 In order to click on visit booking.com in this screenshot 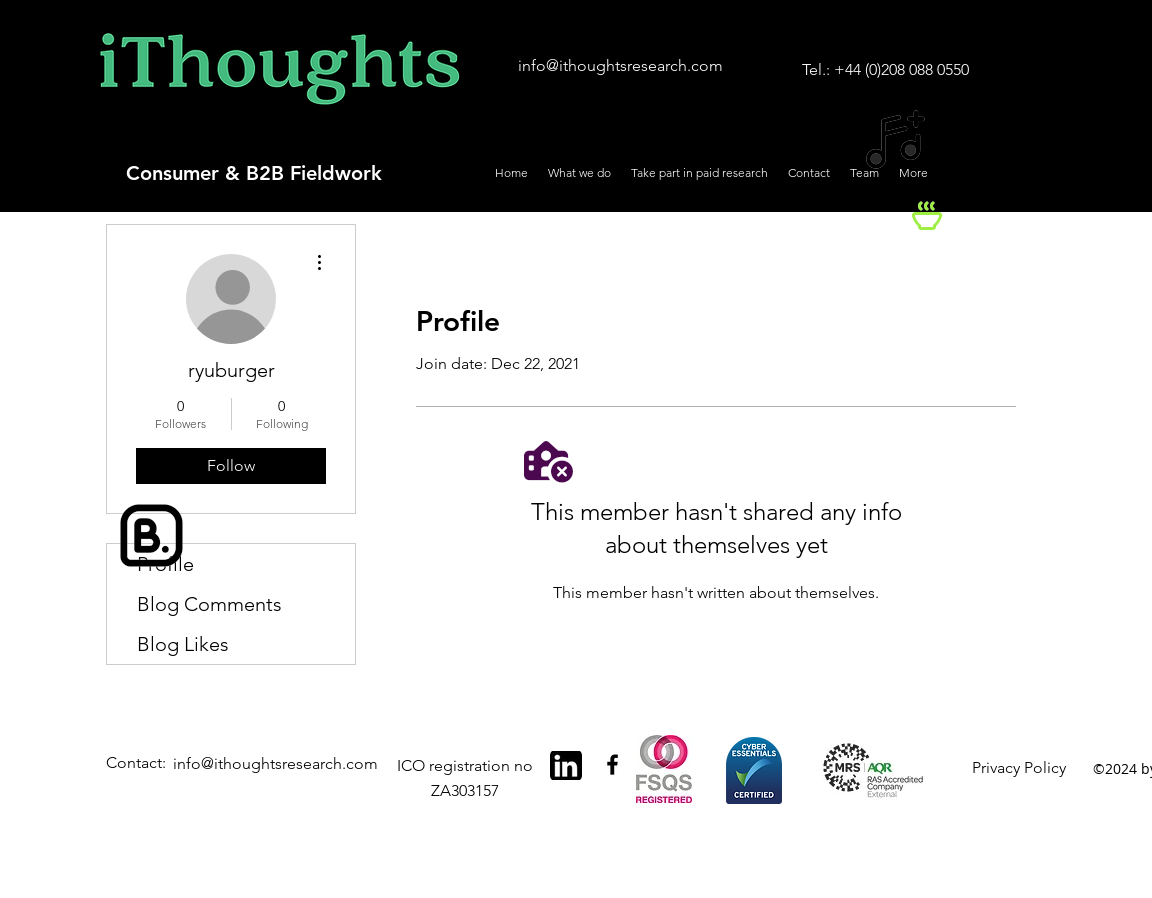, I will do `click(151, 535)`.